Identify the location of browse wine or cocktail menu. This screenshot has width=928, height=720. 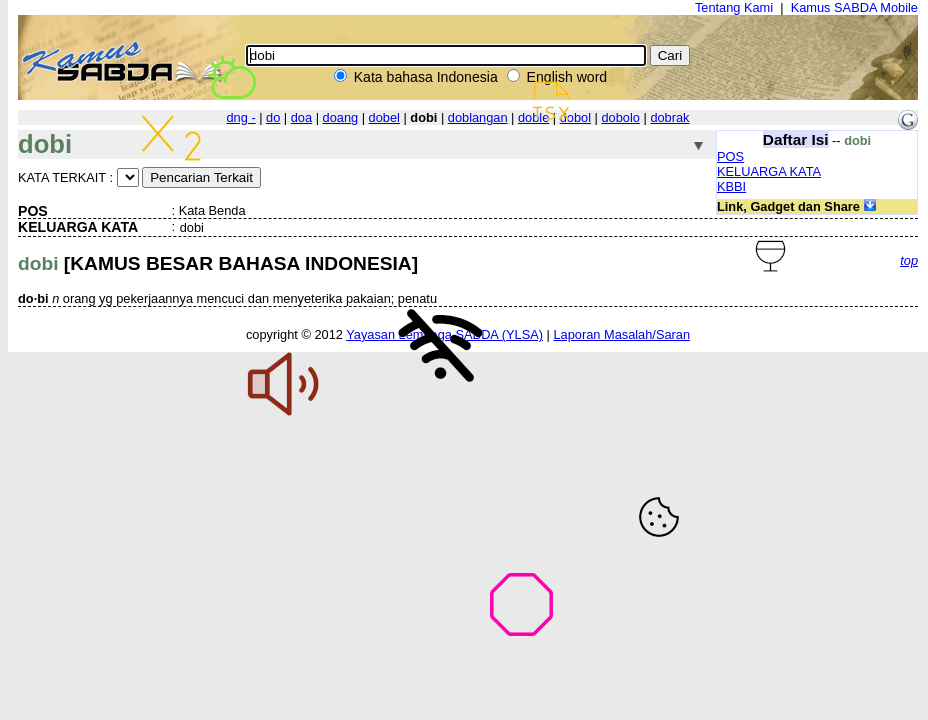
(770, 255).